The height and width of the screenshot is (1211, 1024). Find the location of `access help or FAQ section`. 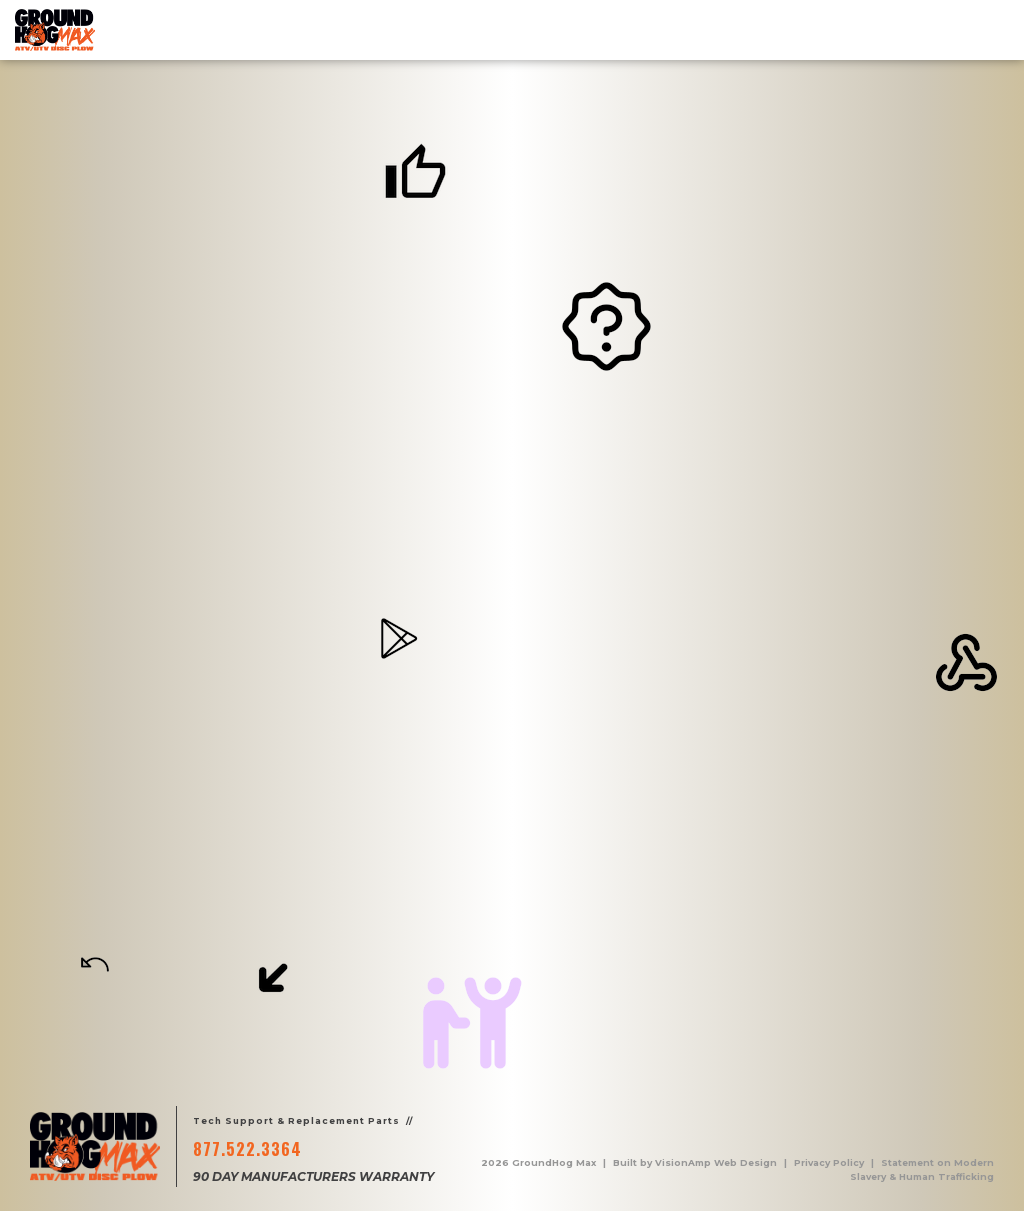

access help or FAQ section is located at coordinates (606, 326).